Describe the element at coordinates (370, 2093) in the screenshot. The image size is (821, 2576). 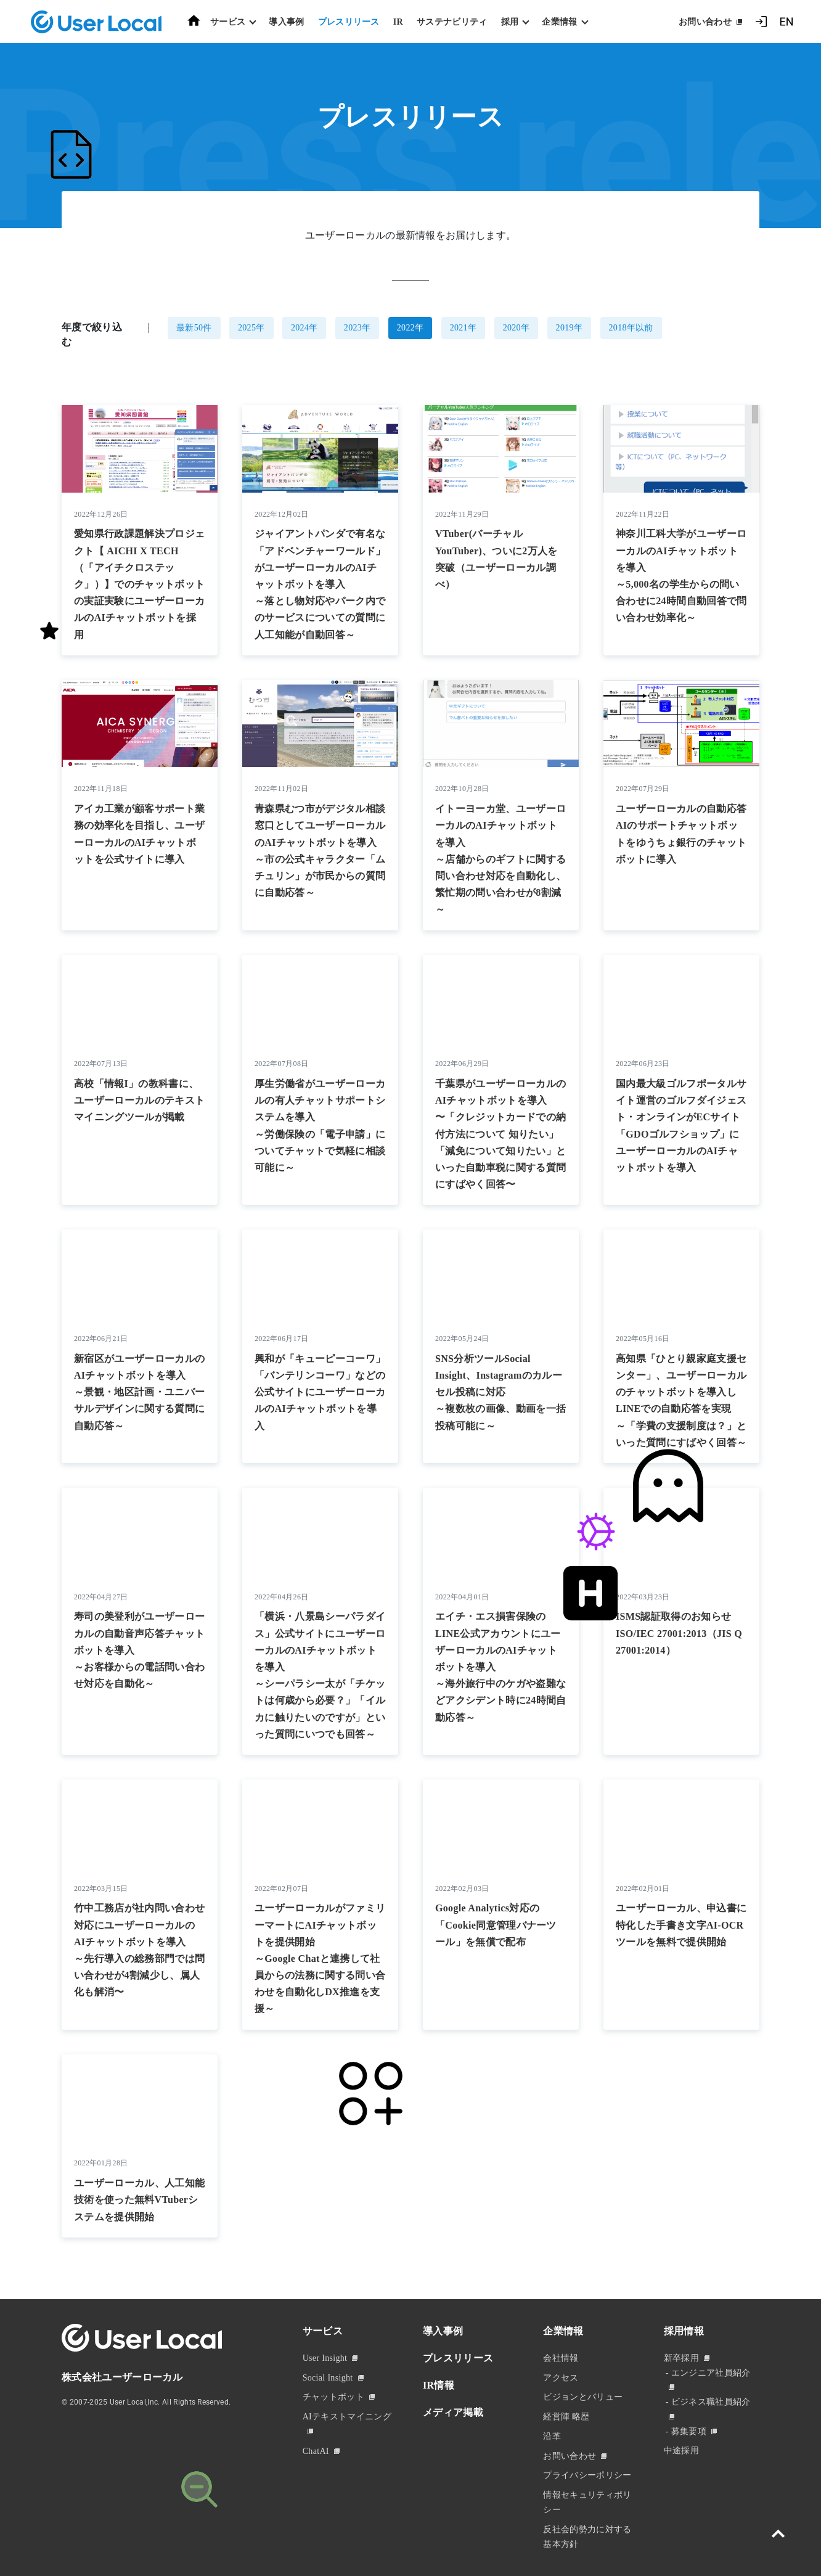
I see `add a new item to a group or collection` at that location.